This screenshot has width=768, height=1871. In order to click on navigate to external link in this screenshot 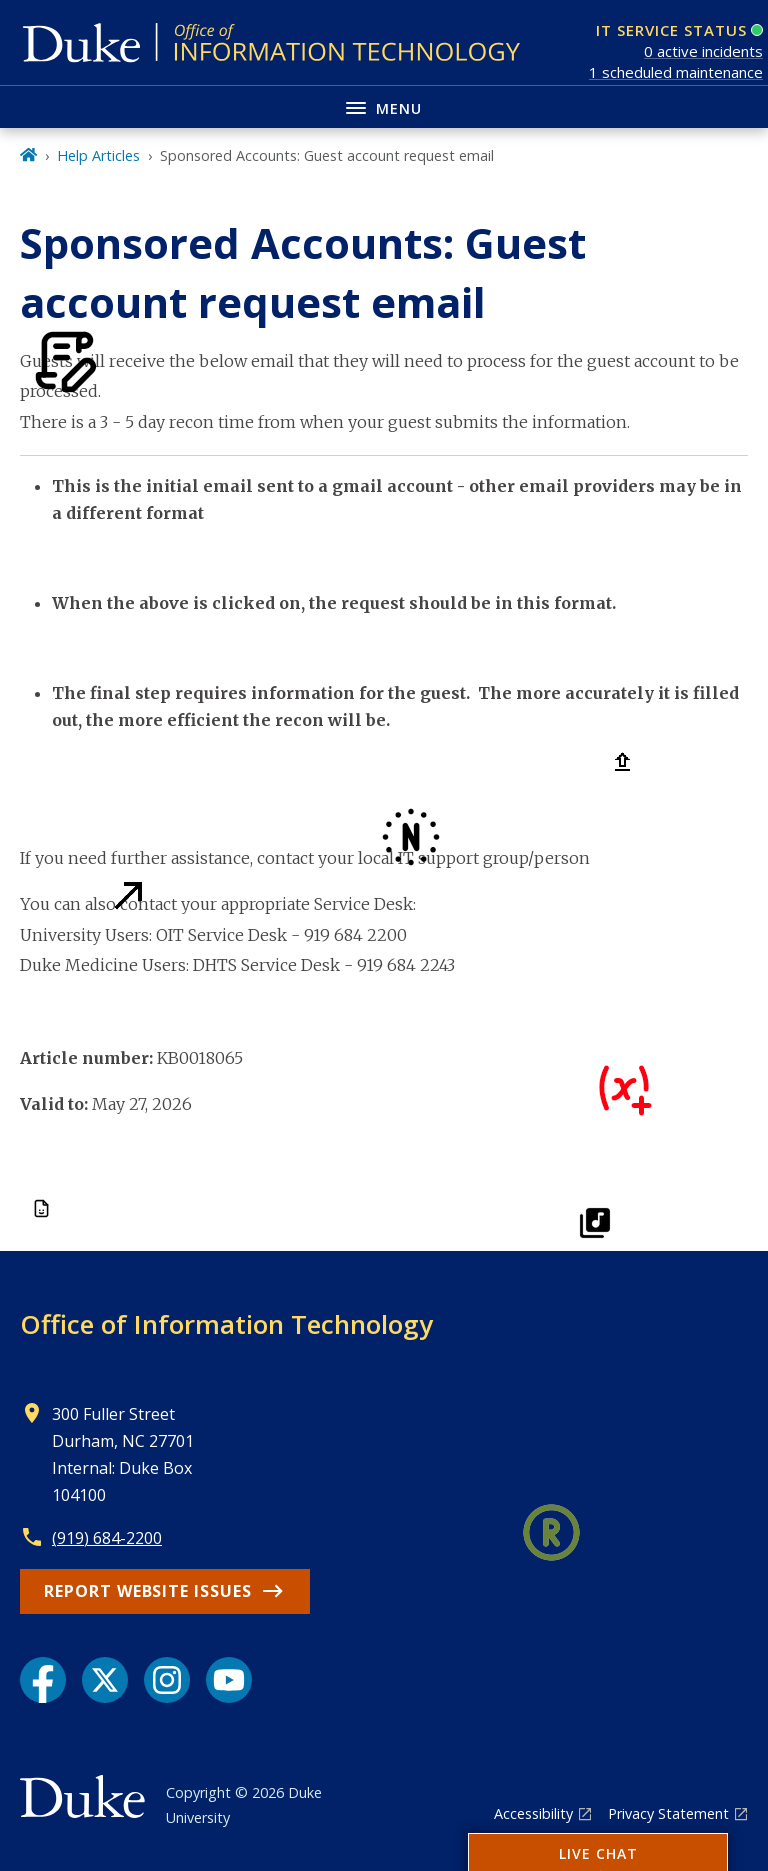, I will do `click(129, 895)`.